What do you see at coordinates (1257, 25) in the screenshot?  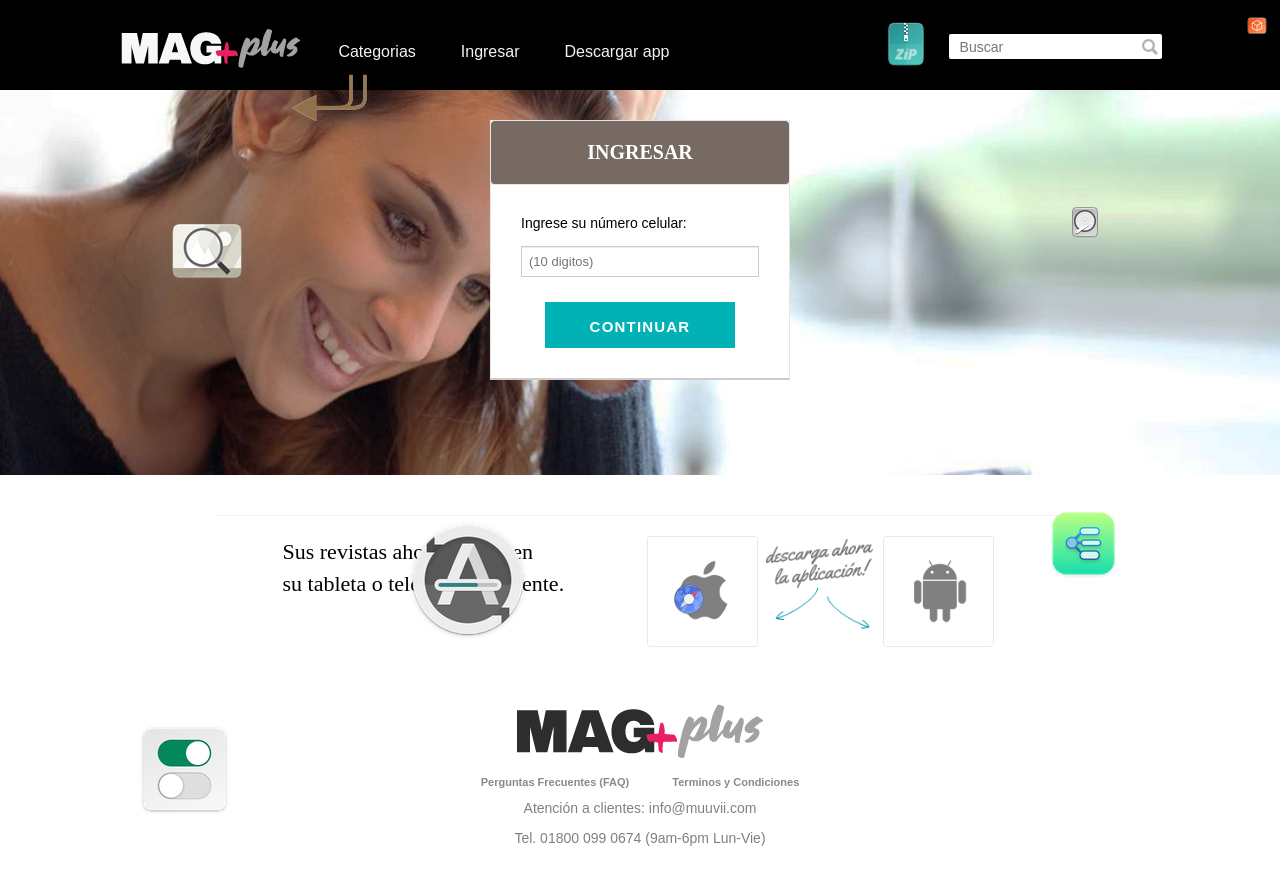 I see `a binary STL 3D model file` at bounding box center [1257, 25].